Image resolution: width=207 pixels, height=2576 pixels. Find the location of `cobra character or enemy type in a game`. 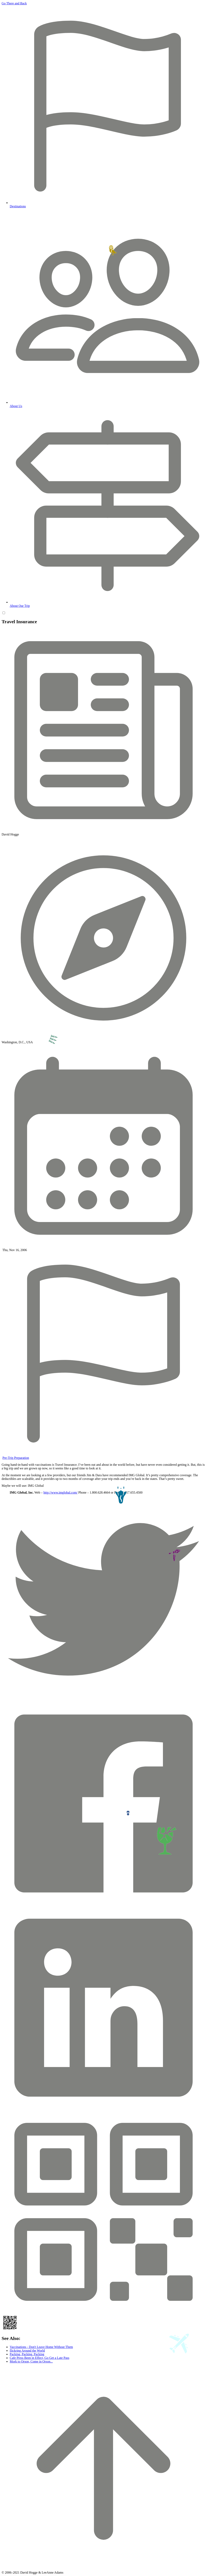

cobra character or enemy type in a game is located at coordinates (121, 1495).